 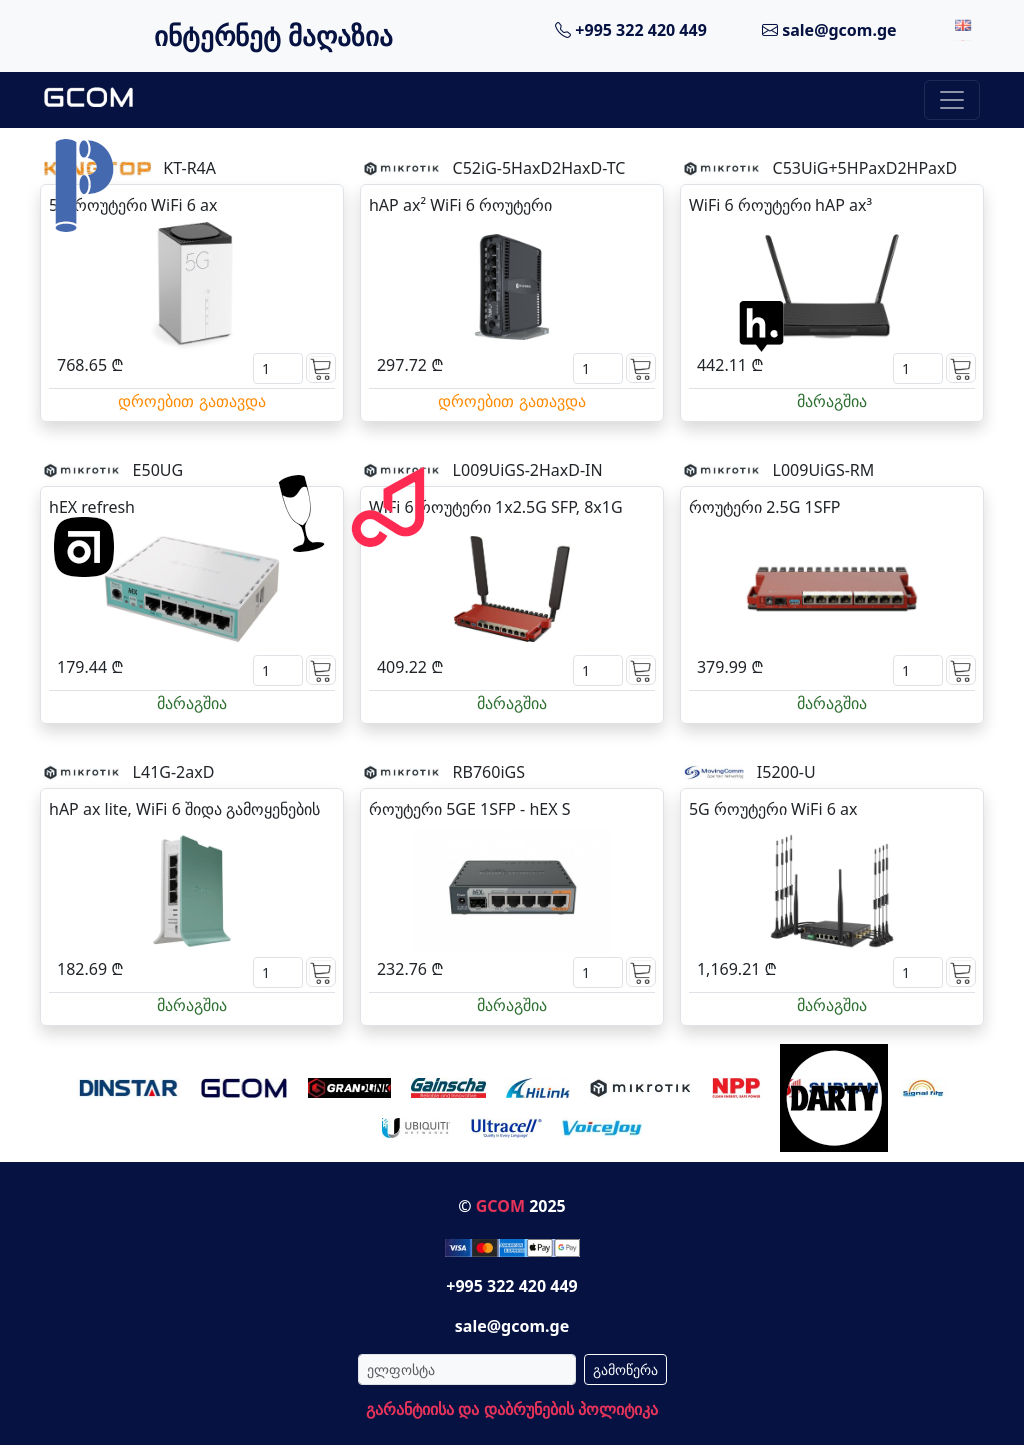 I want to click on Darty retail store app or website, so click(x=834, y=1098).